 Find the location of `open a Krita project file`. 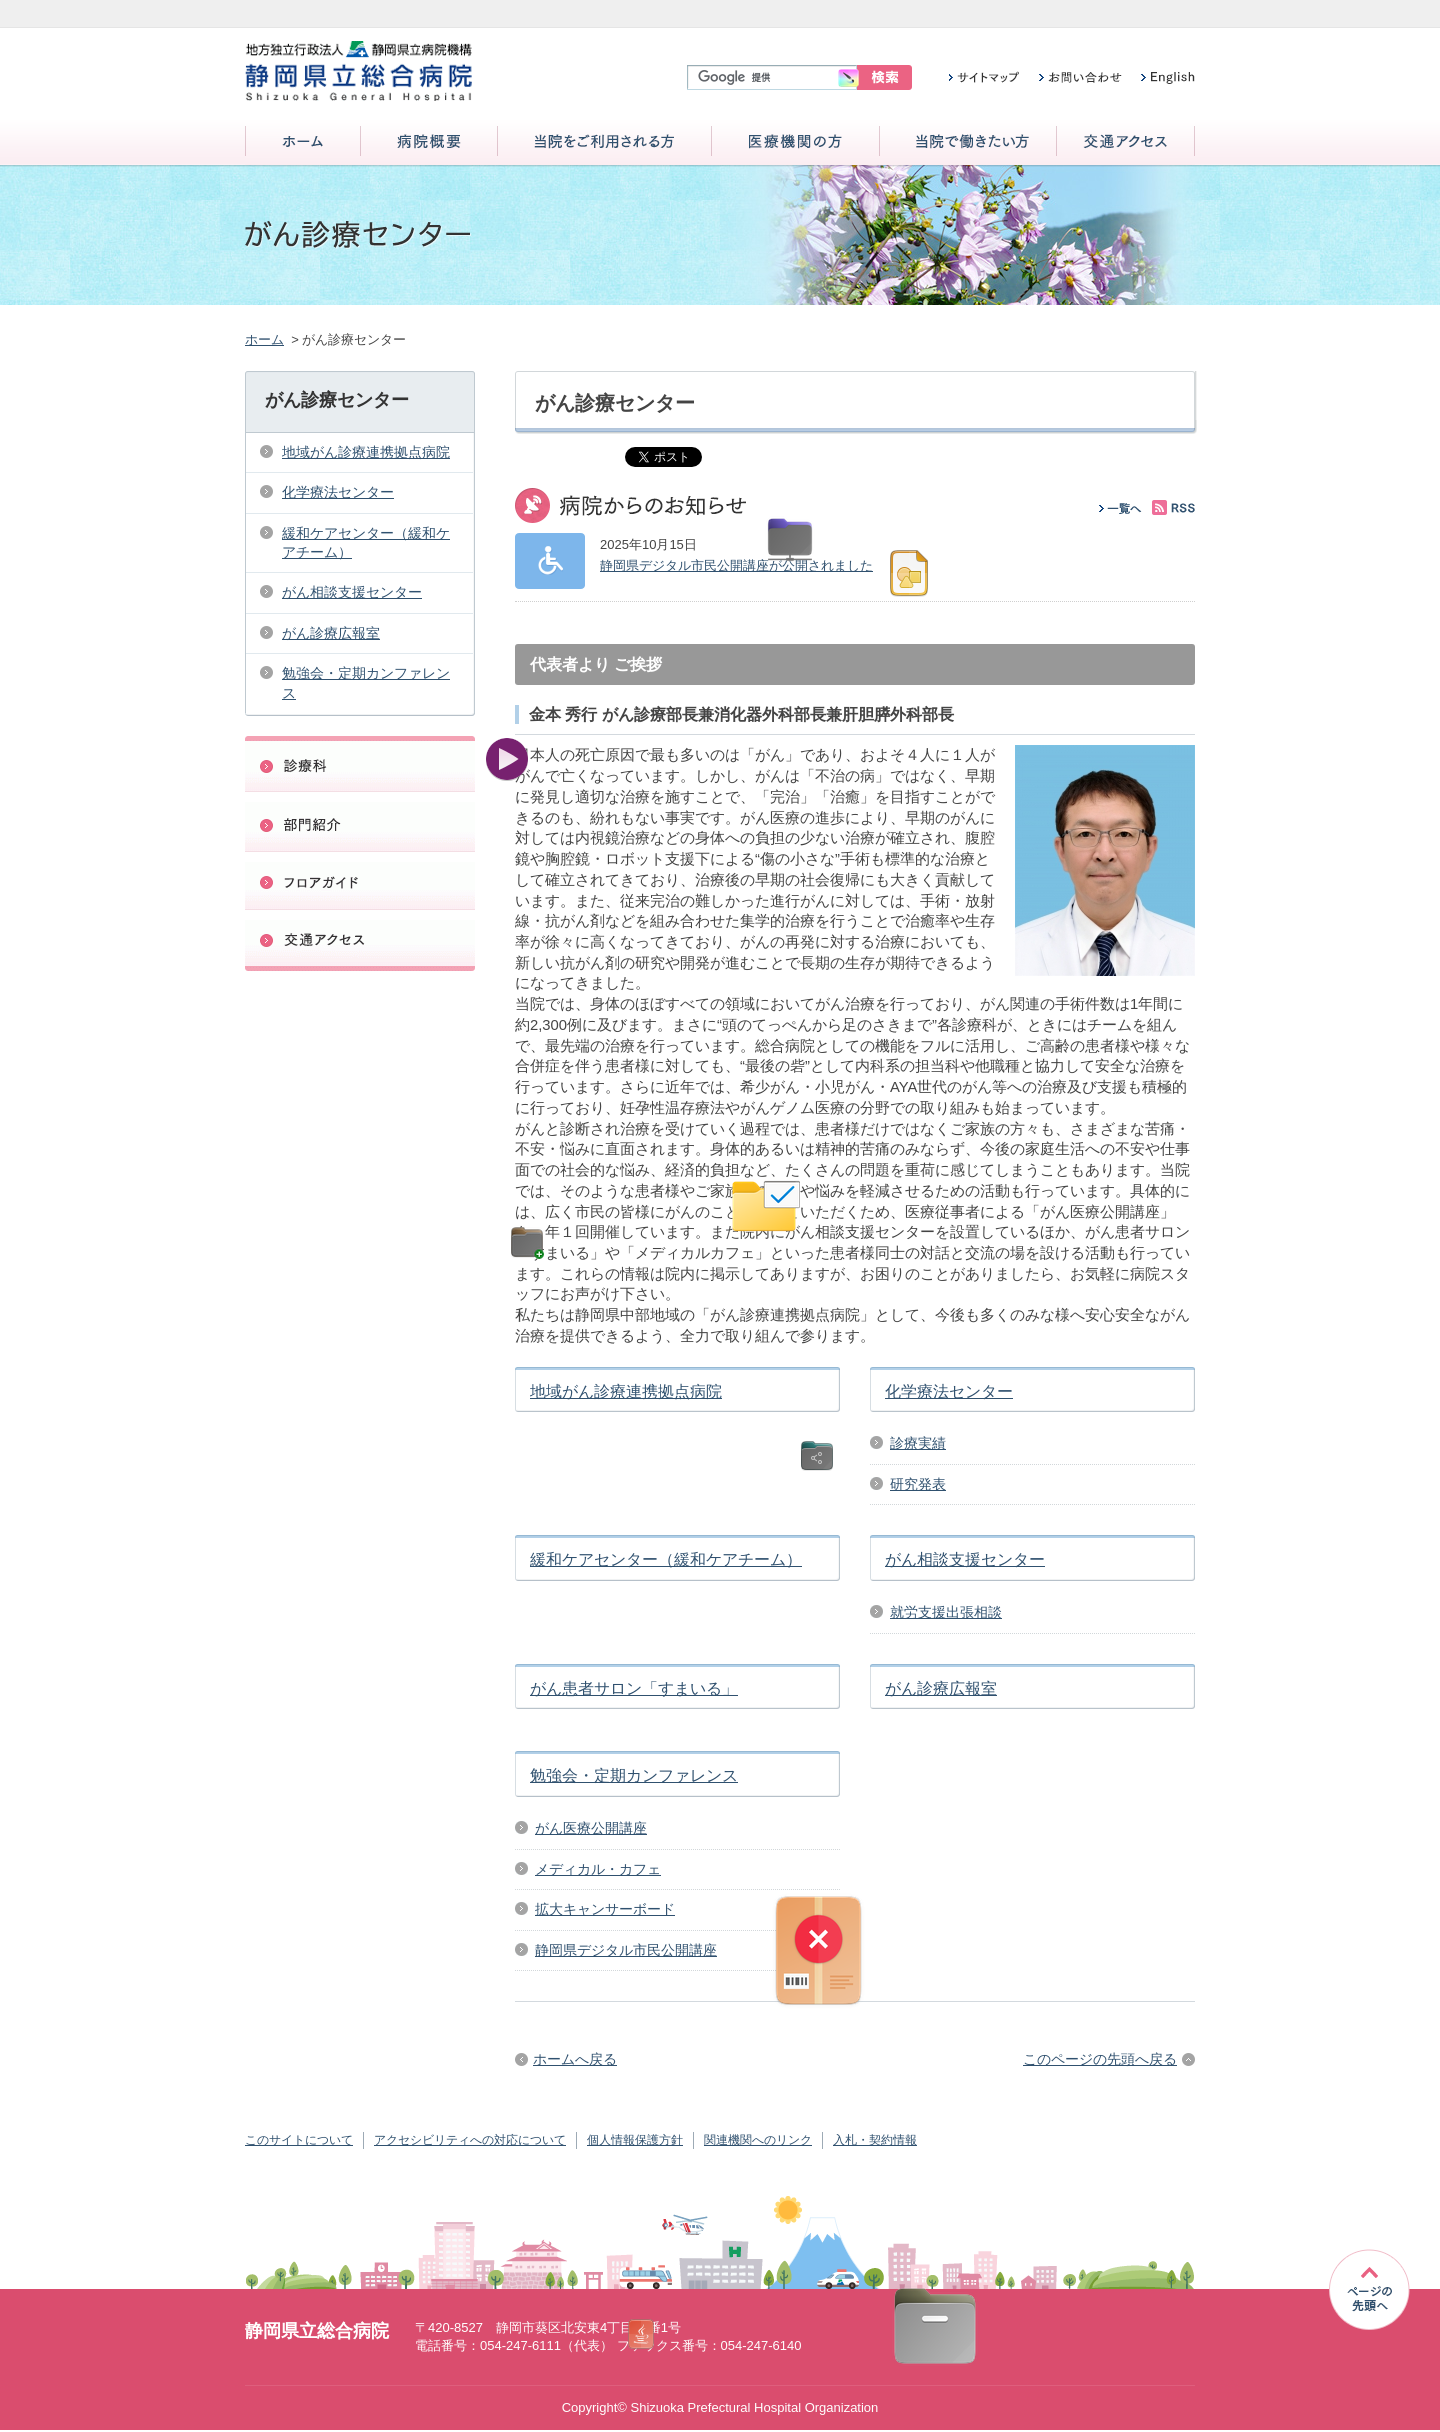

open a Krita project file is located at coordinates (848, 77).